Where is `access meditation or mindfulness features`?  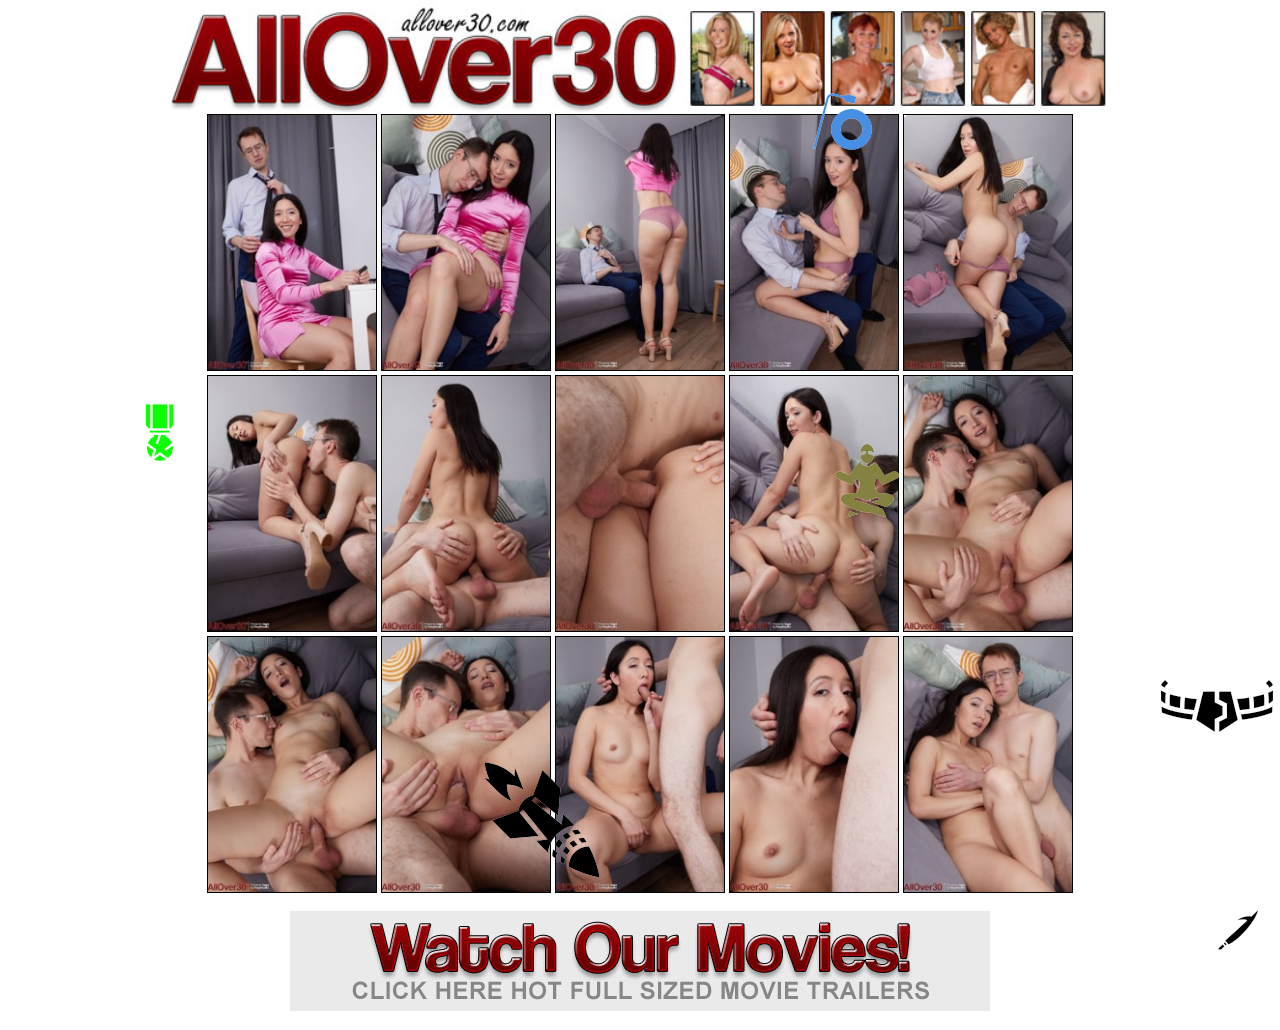 access meditation or mindfulness features is located at coordinates (866, 481).